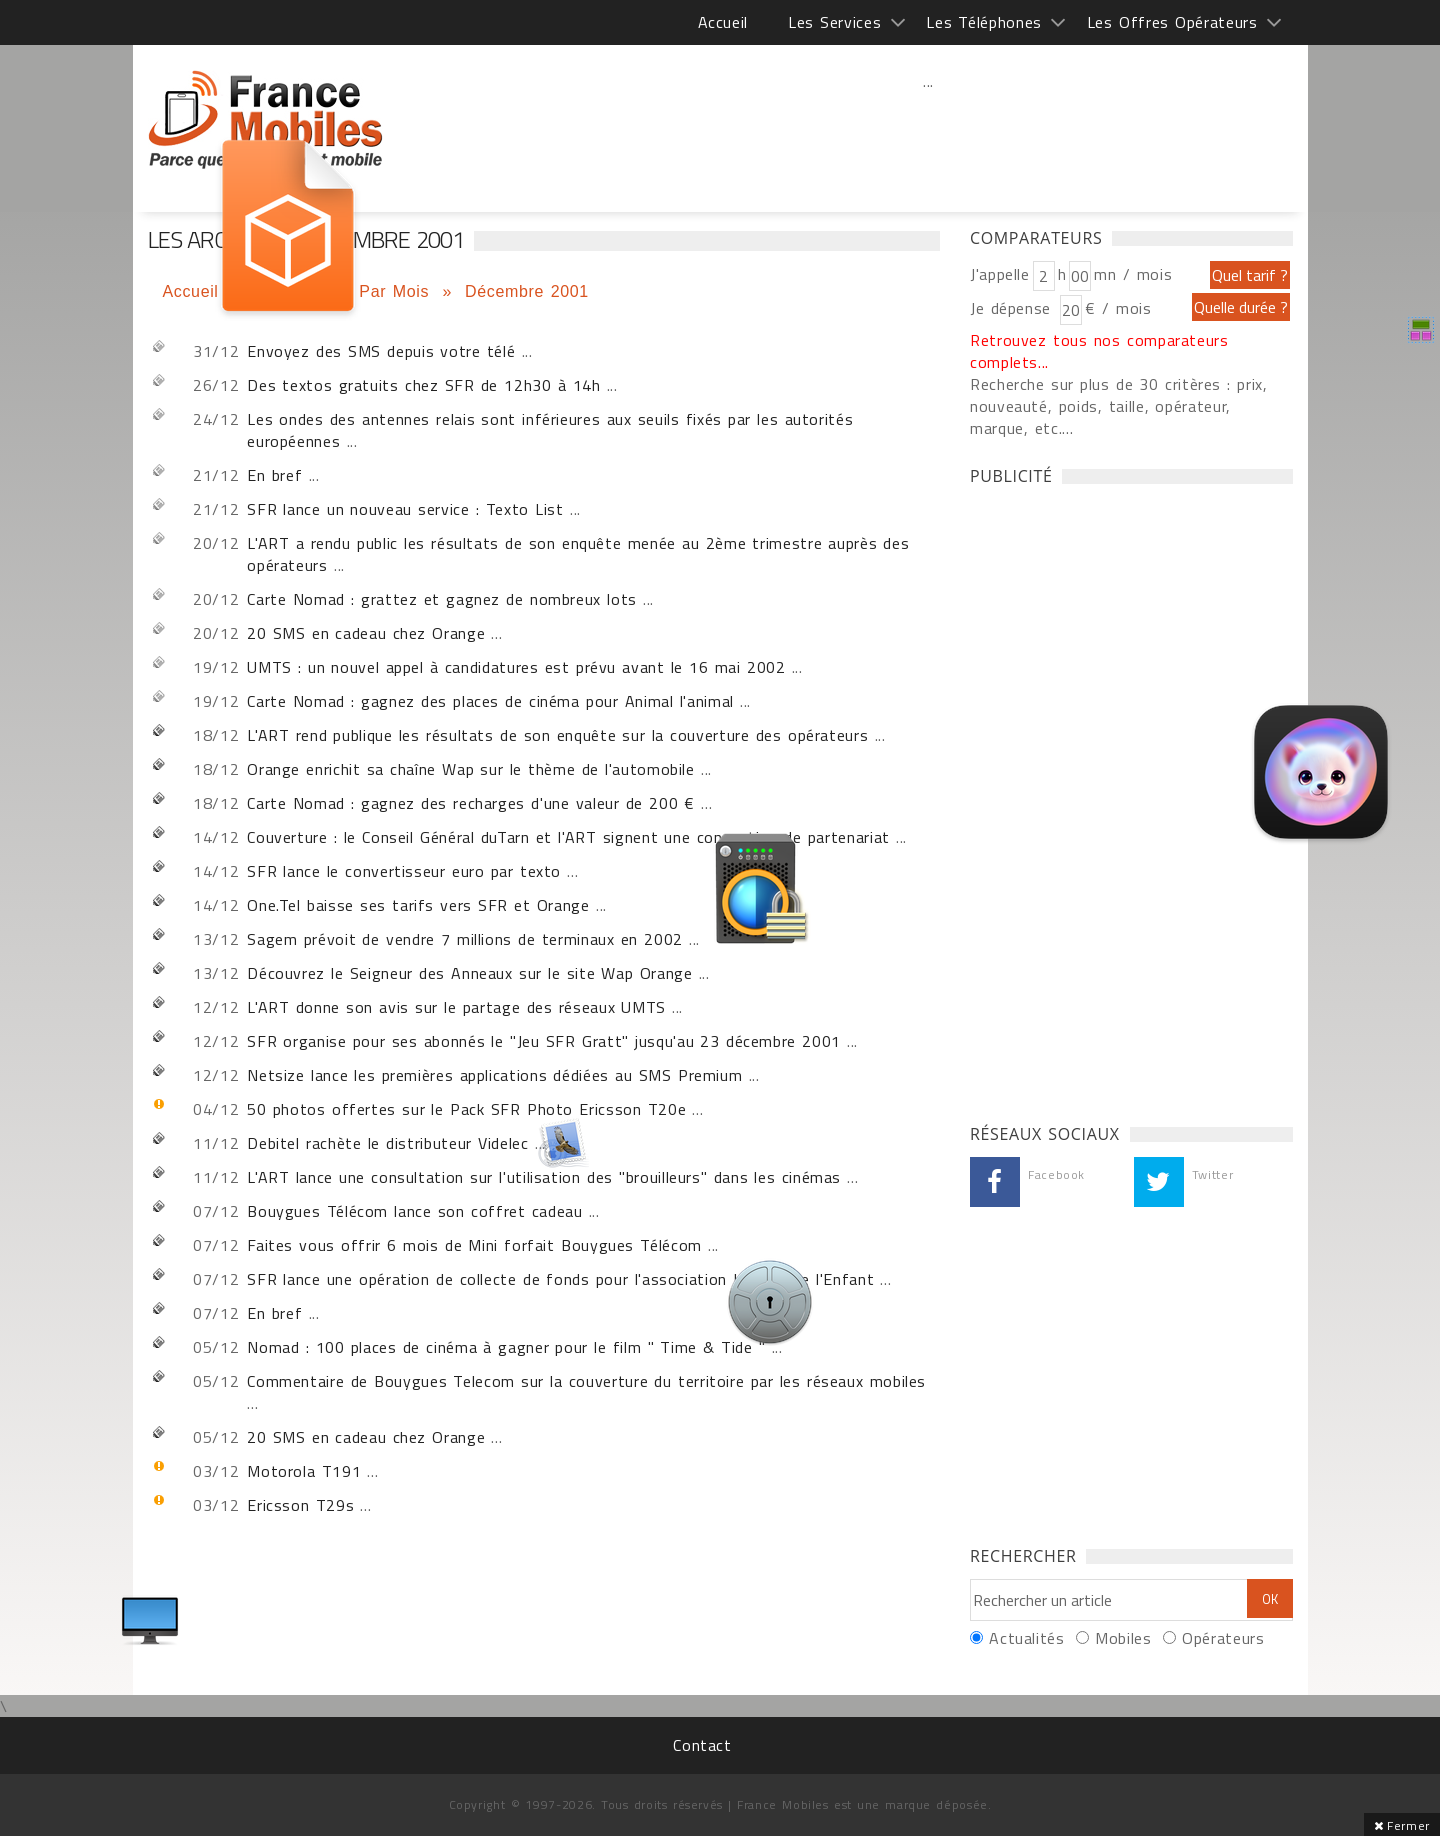 This screenshot has width=1440, height=1836. Describe the element at coordinates (288, 229) in the screenshot. I see `open a blender 3d project file` at that location.